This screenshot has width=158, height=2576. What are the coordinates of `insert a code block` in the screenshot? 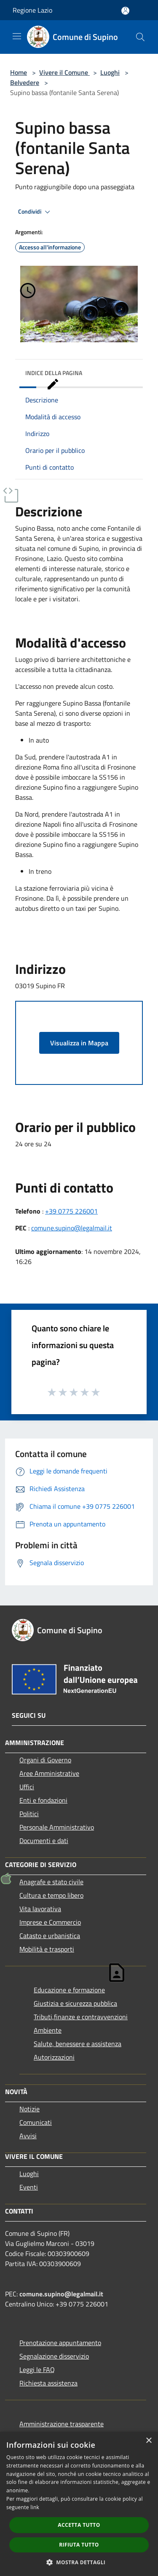 It's located at (11, 496).